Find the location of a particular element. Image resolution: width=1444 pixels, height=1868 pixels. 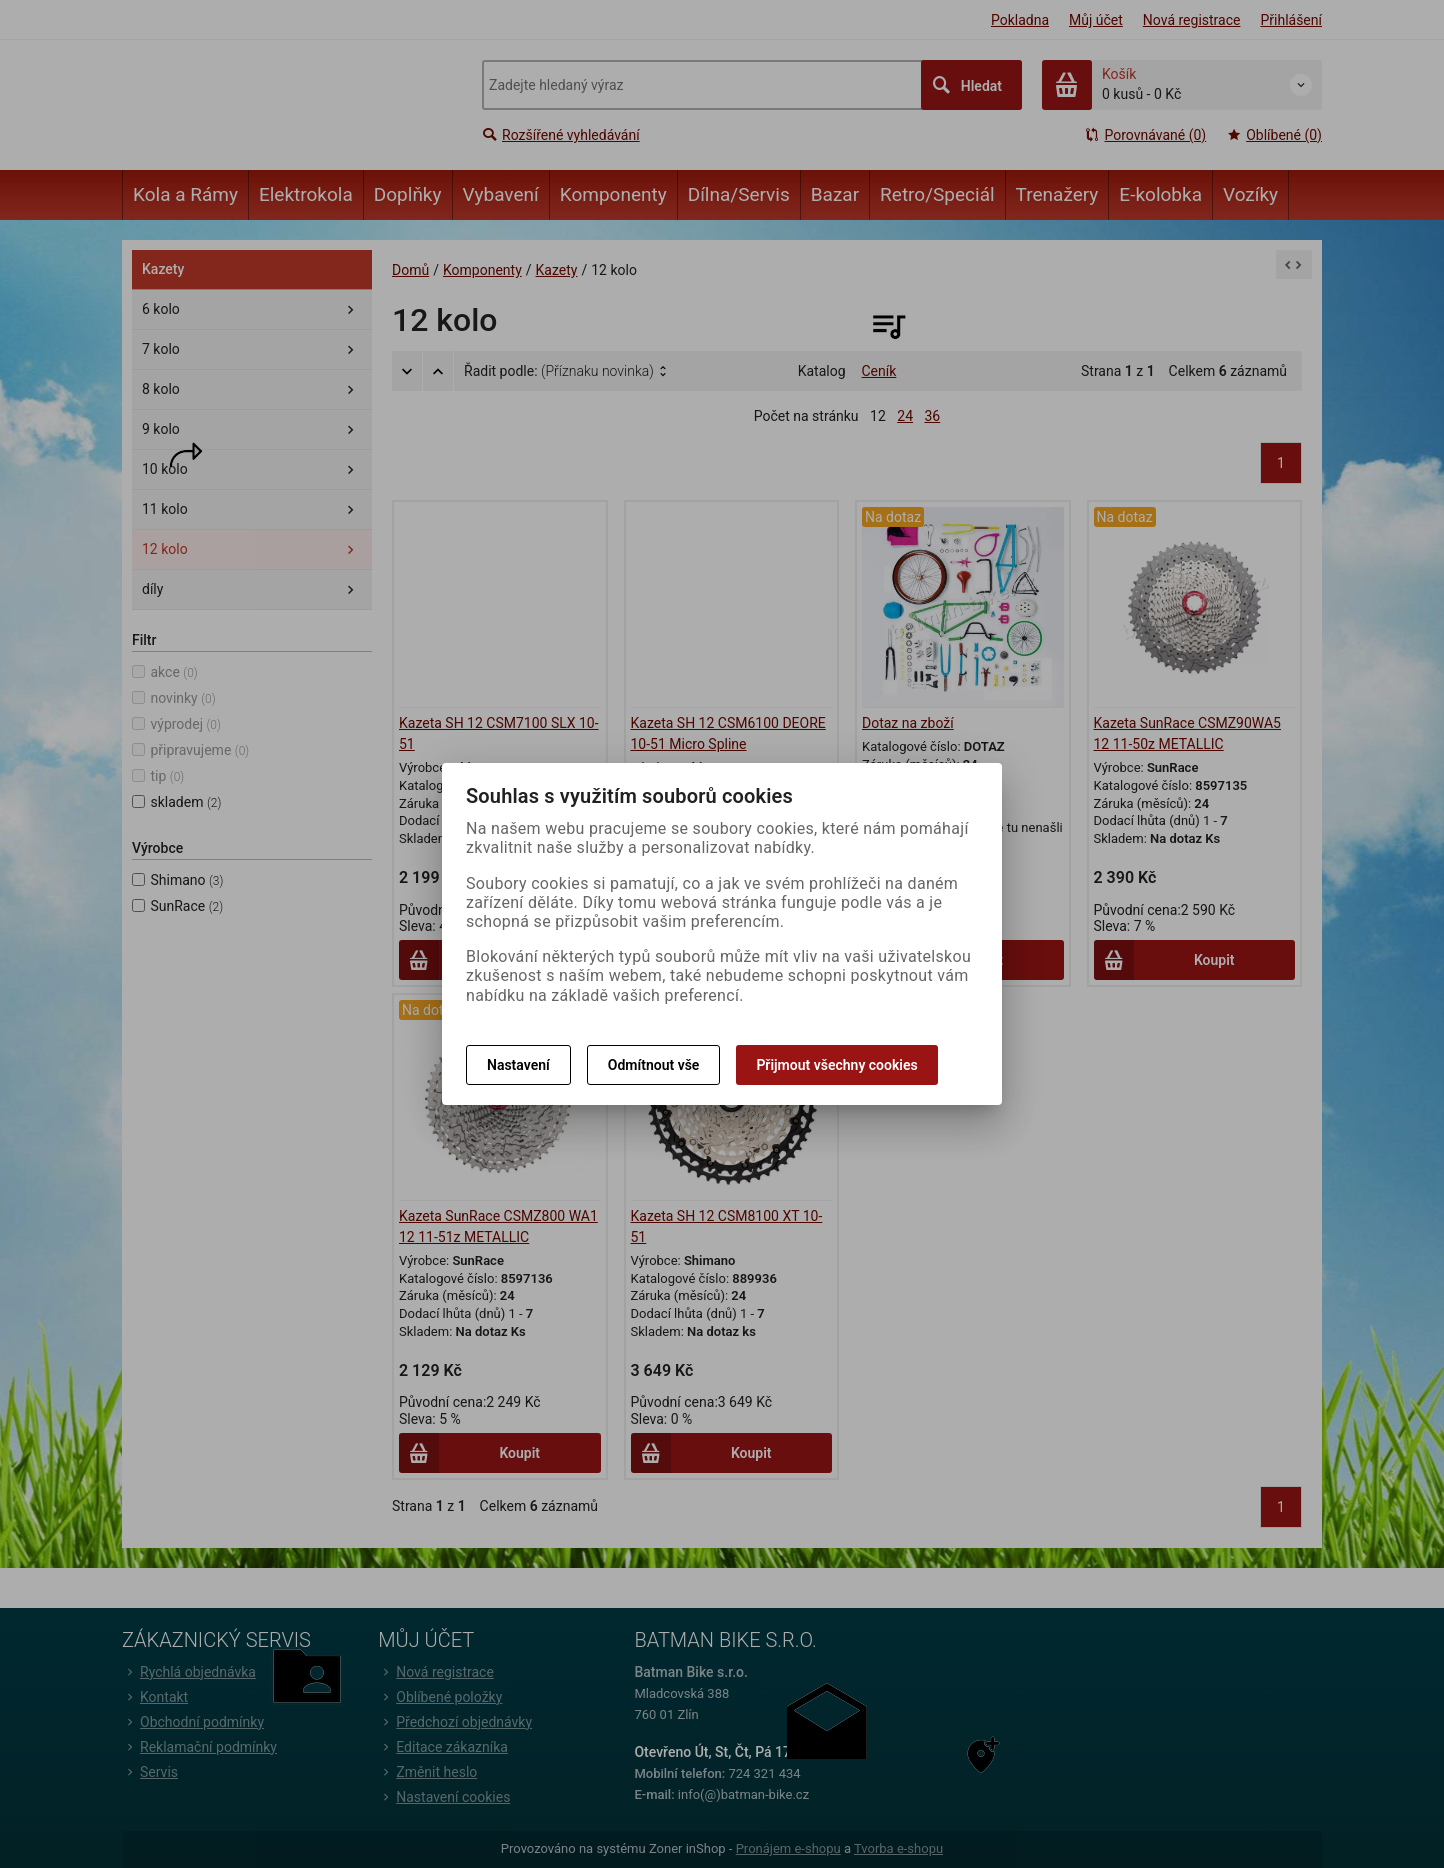

open a shared folder is located at coordinates (307, 1676).